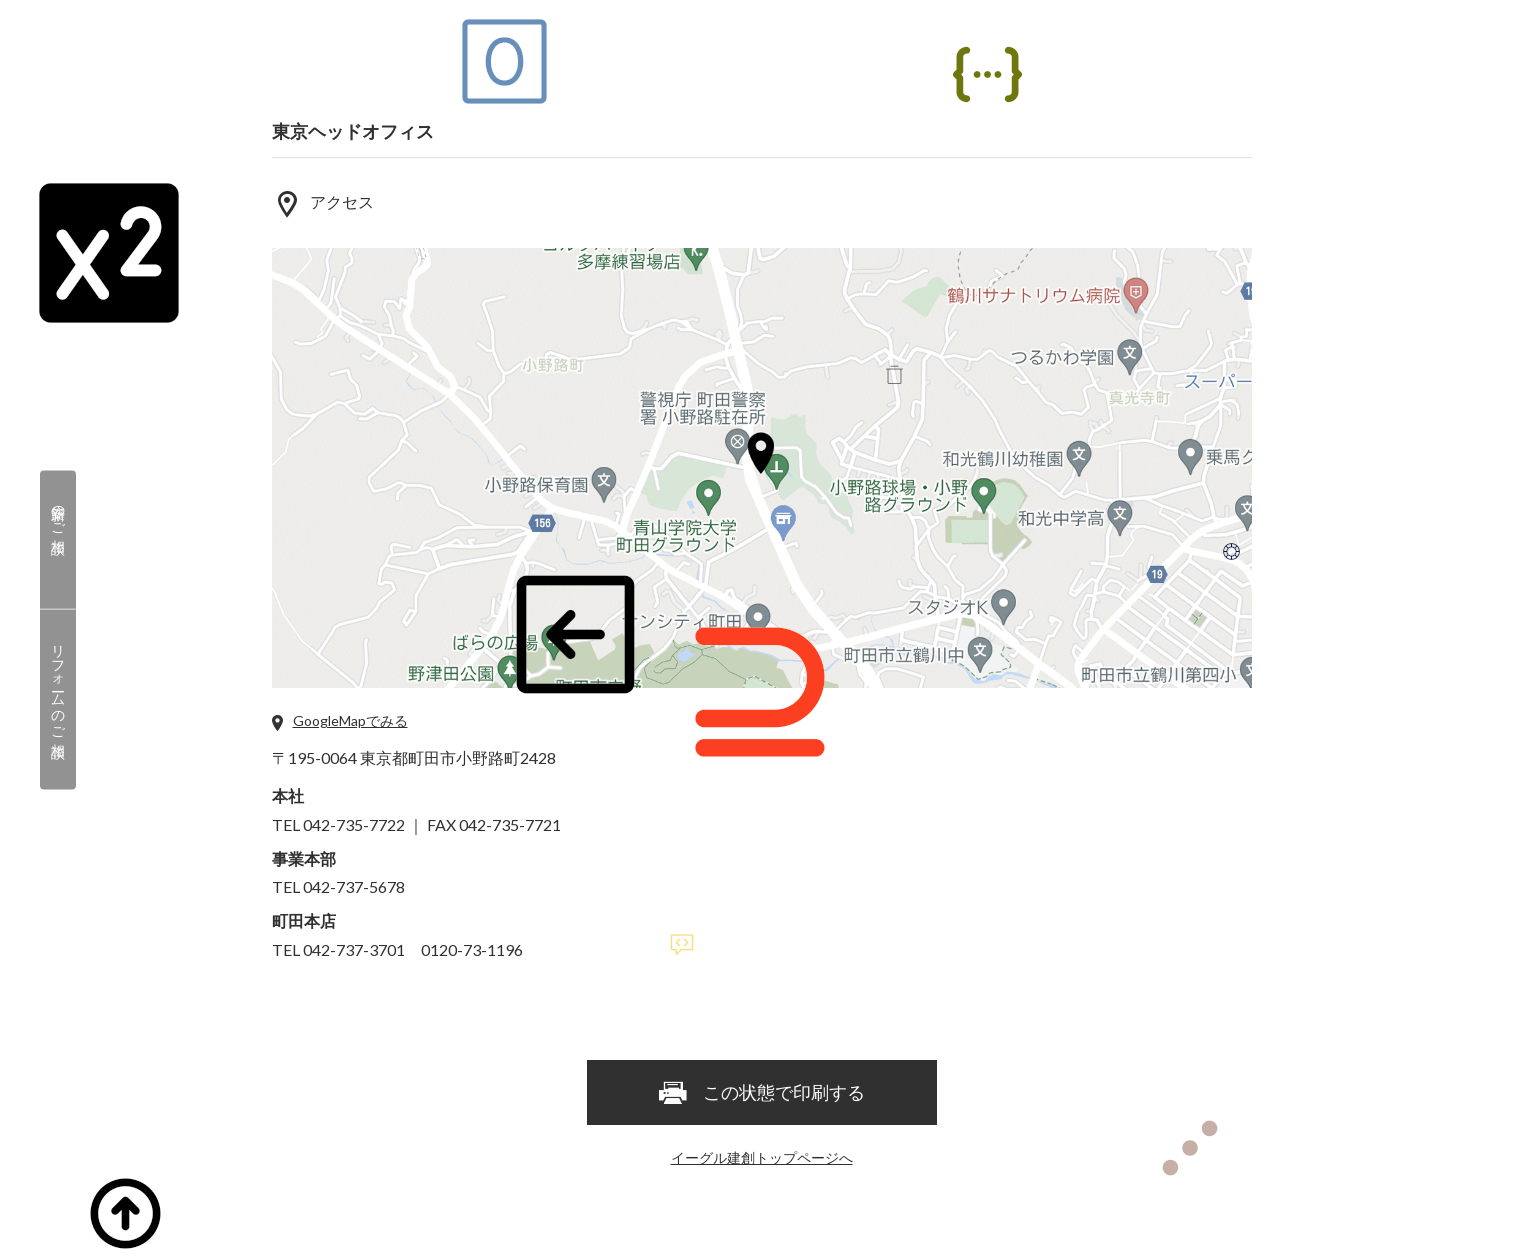  What do you see at coordinates (682, 944) in the screenshot?
I see `open code review comments` at bounding box center [682, 944].